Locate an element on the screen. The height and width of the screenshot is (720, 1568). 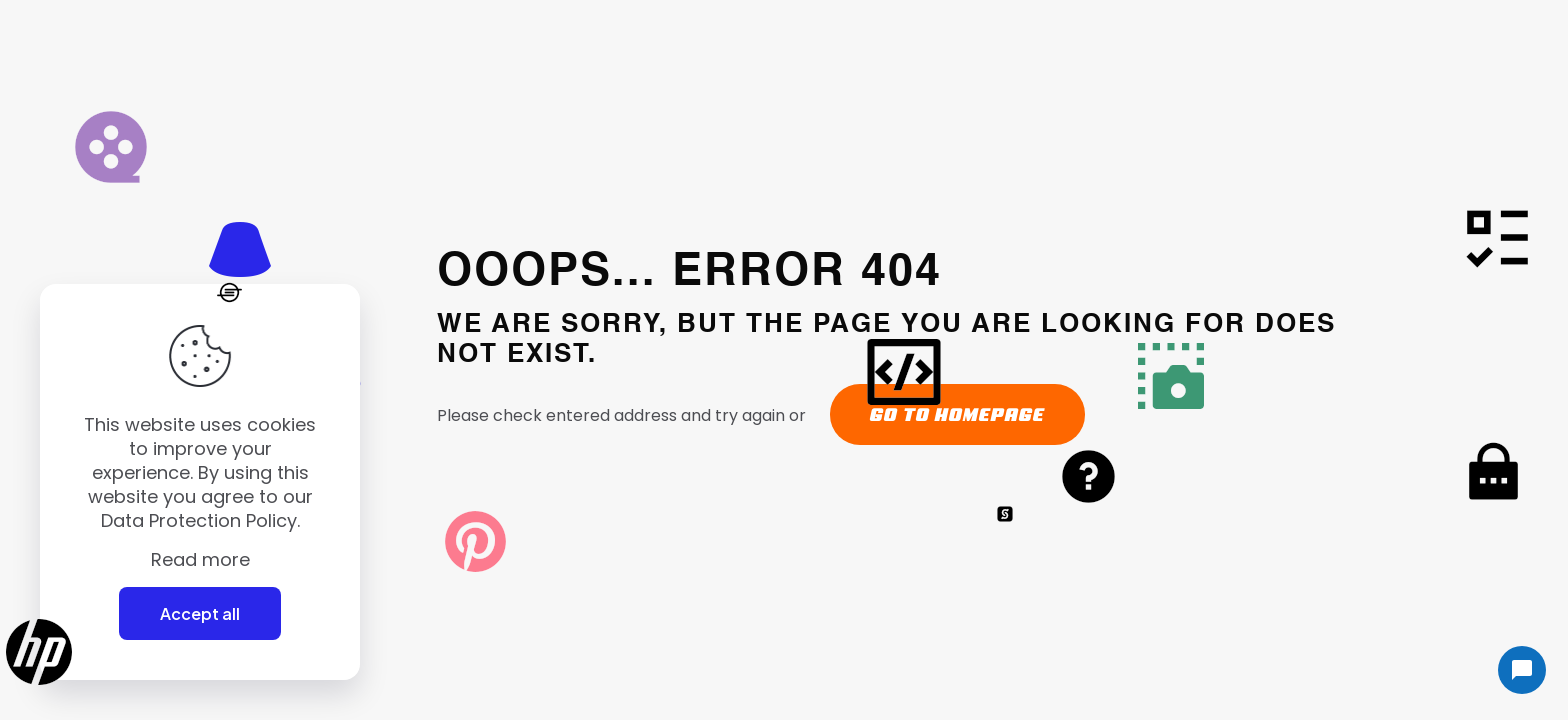
view or edit source code is located at coordinates (904, 372).